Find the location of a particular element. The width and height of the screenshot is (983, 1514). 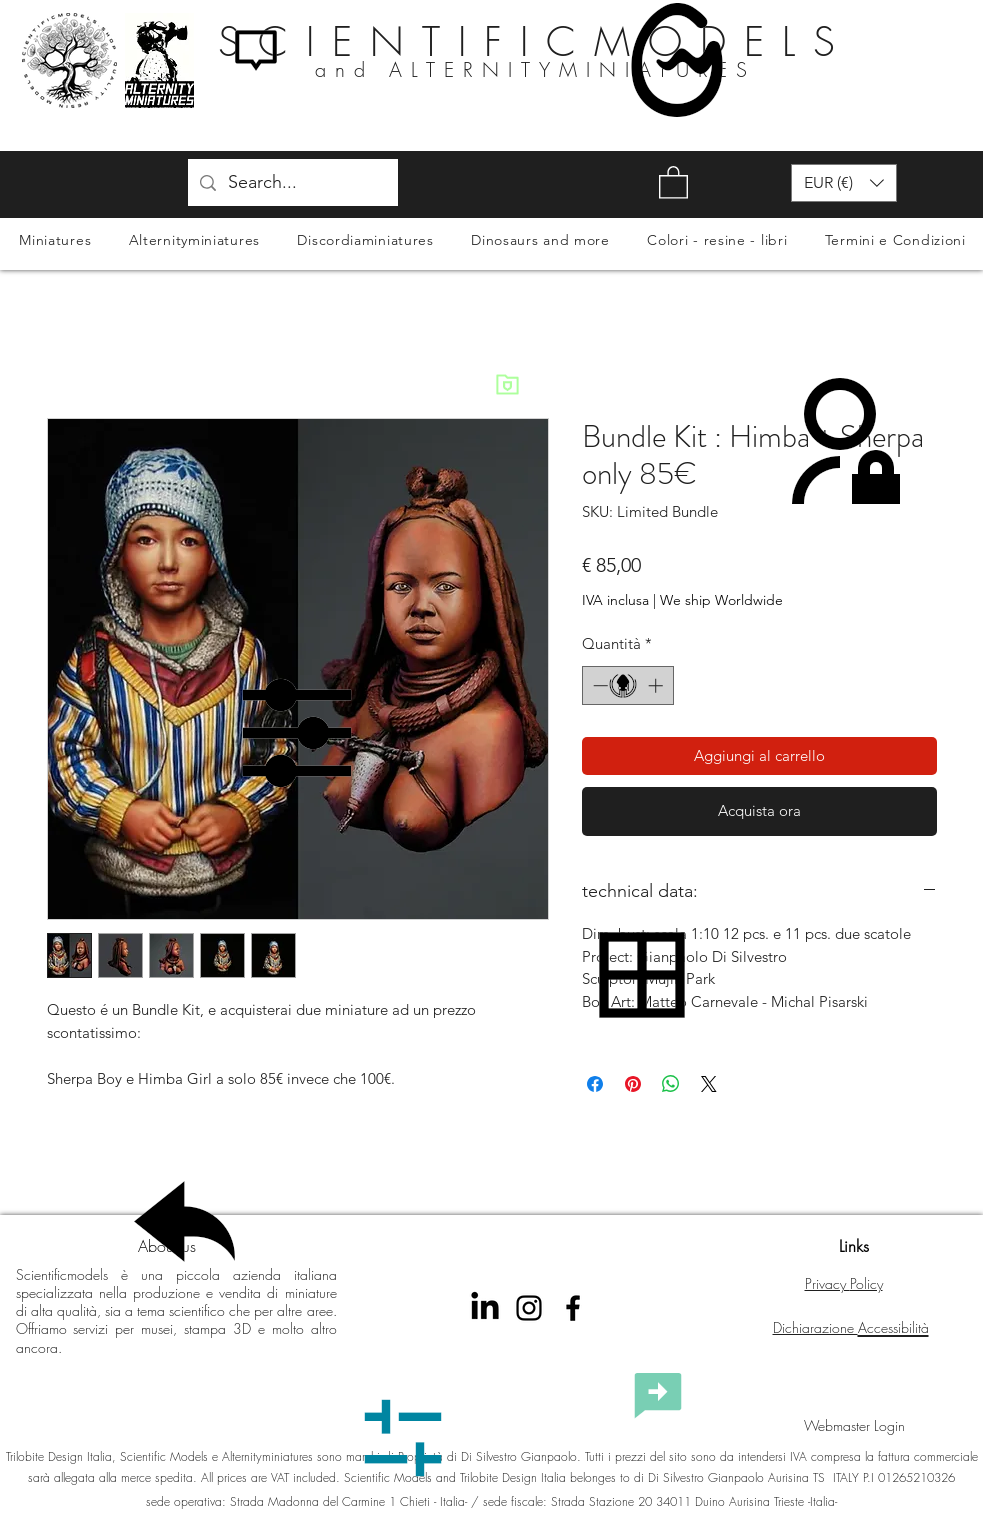

reply to a message or email is located at coordinates (189, 1221).